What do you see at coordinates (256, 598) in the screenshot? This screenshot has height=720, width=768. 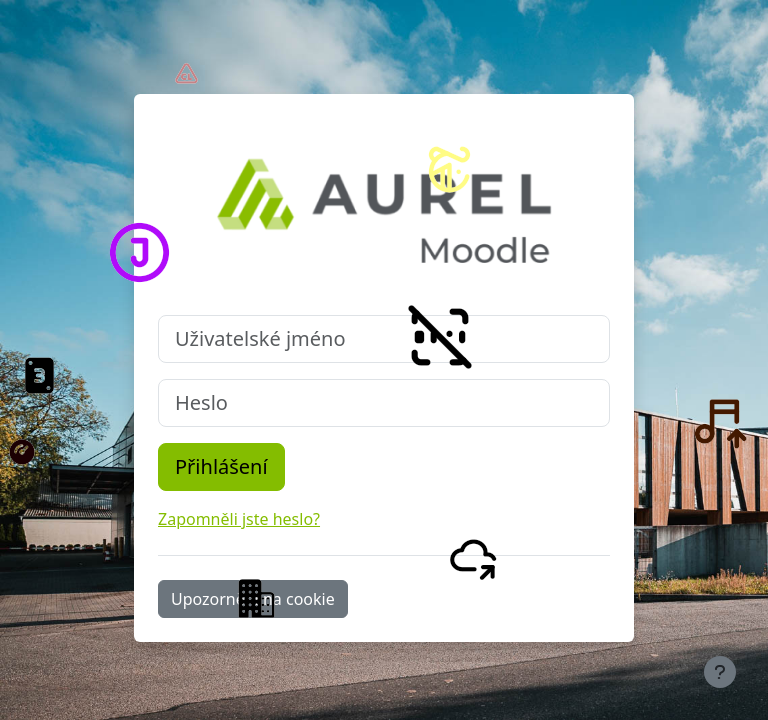 I see `view business or company information` at bounding box center [256, 598].